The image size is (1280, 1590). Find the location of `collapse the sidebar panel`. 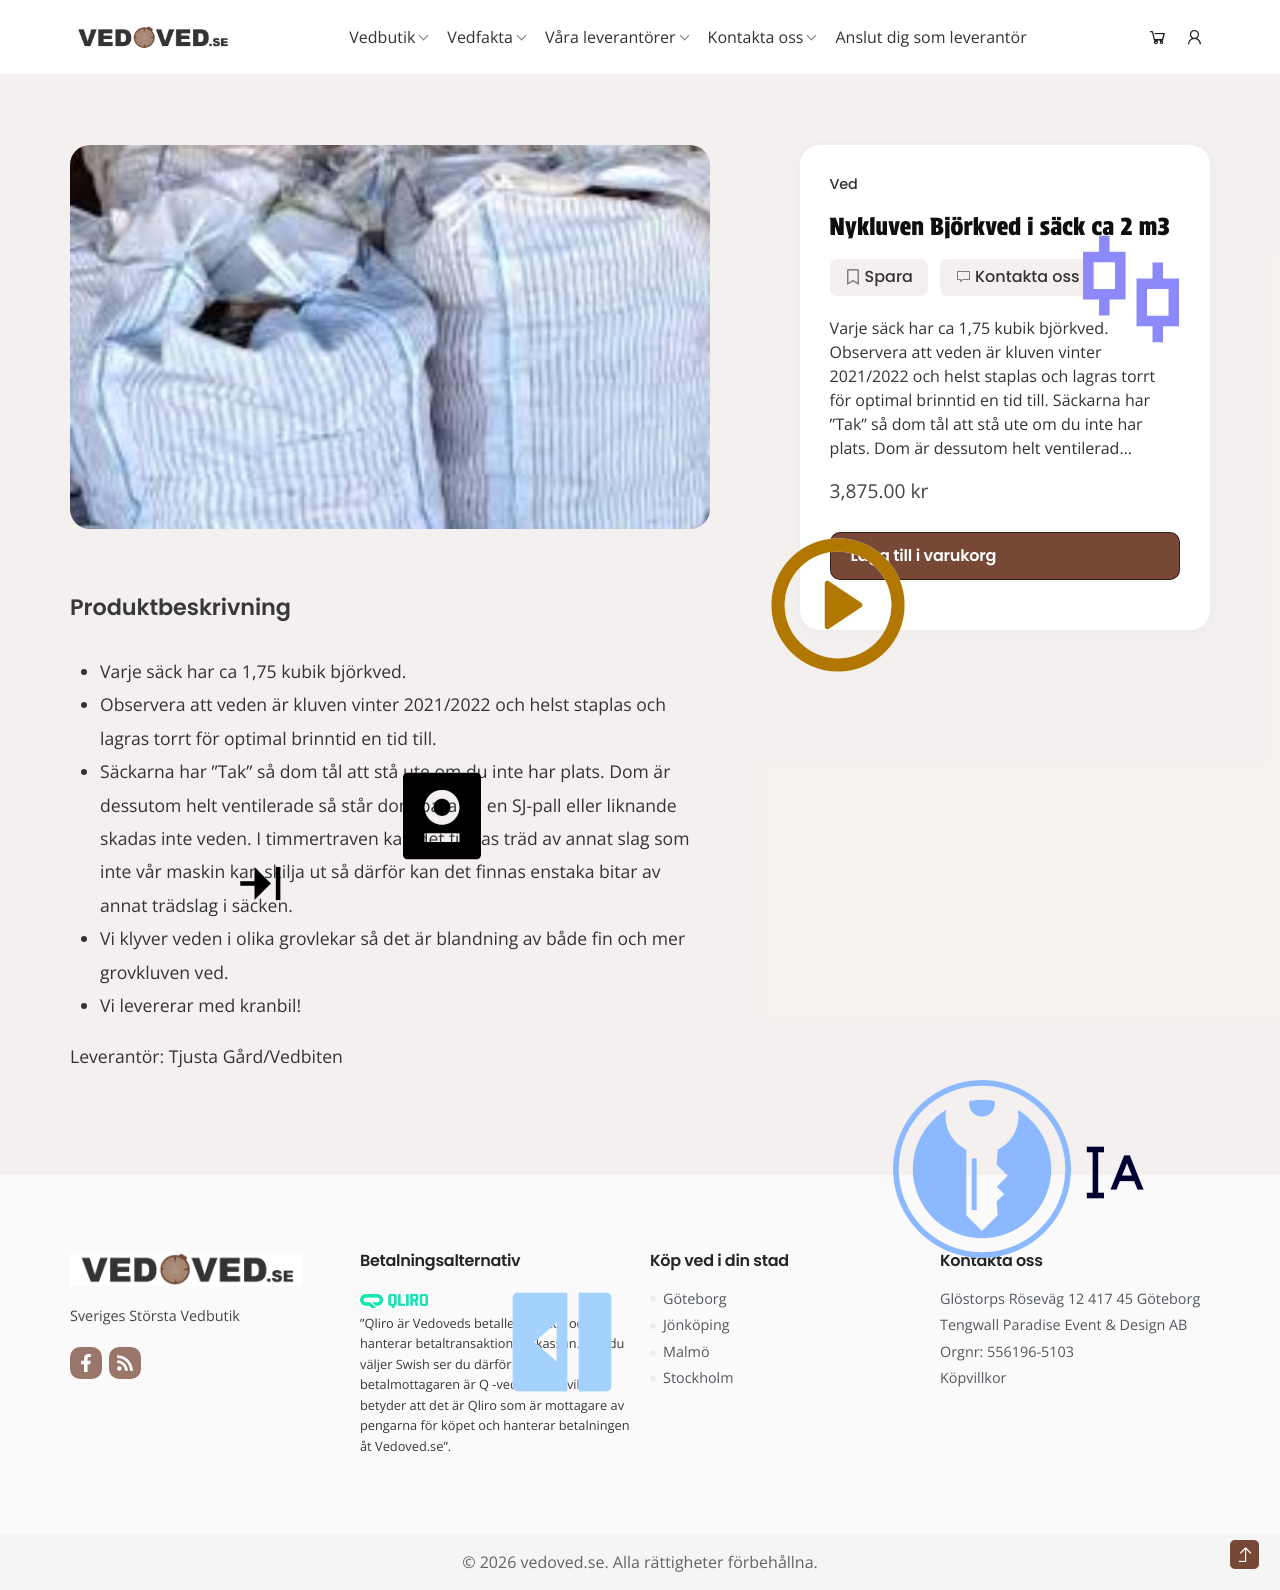

collapse the sidebar panel is located at coordinates (562, 1342).